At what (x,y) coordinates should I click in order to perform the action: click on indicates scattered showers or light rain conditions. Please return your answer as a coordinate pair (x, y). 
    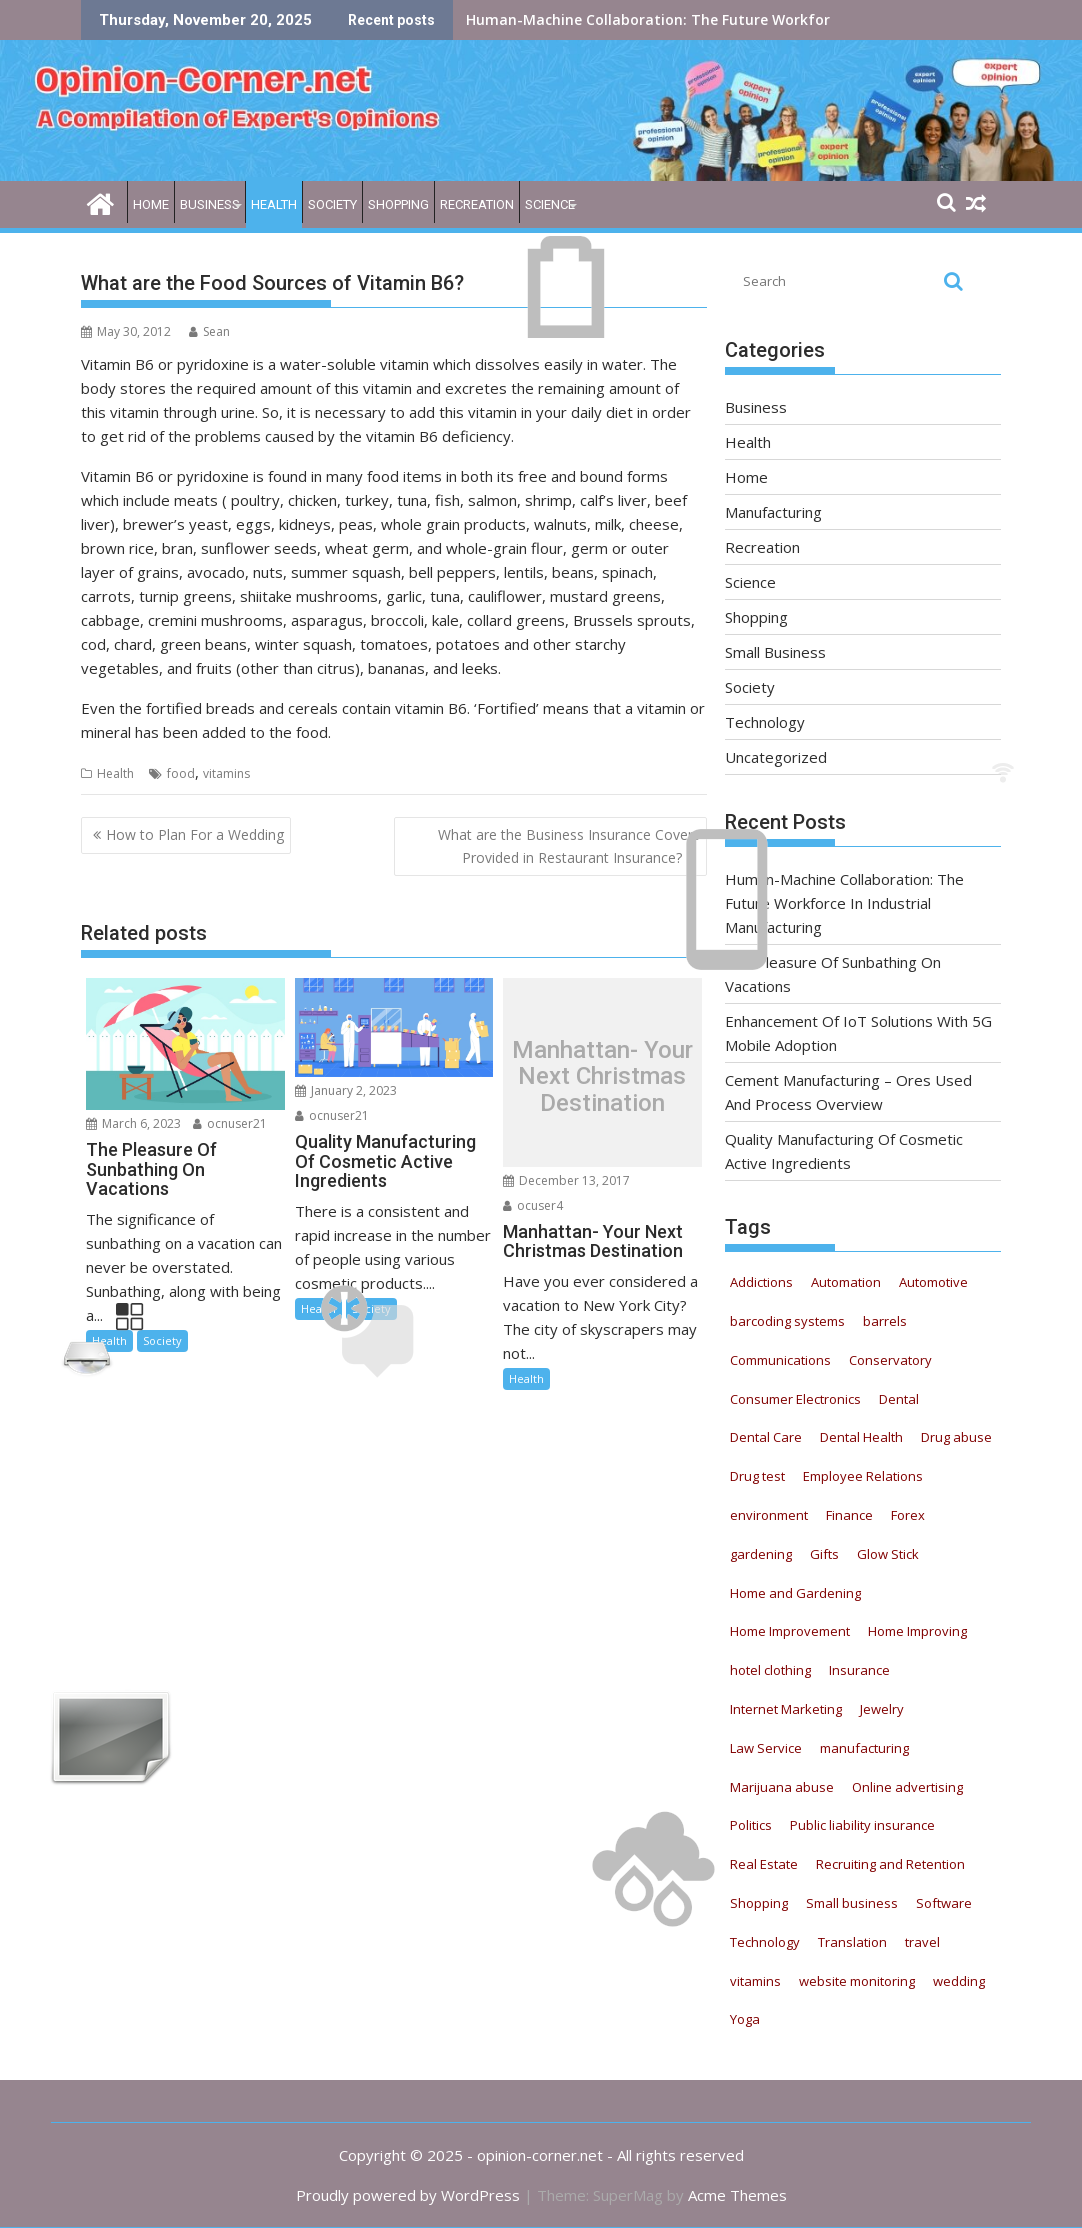
    Looking at the image, I should click on (653, 1865).